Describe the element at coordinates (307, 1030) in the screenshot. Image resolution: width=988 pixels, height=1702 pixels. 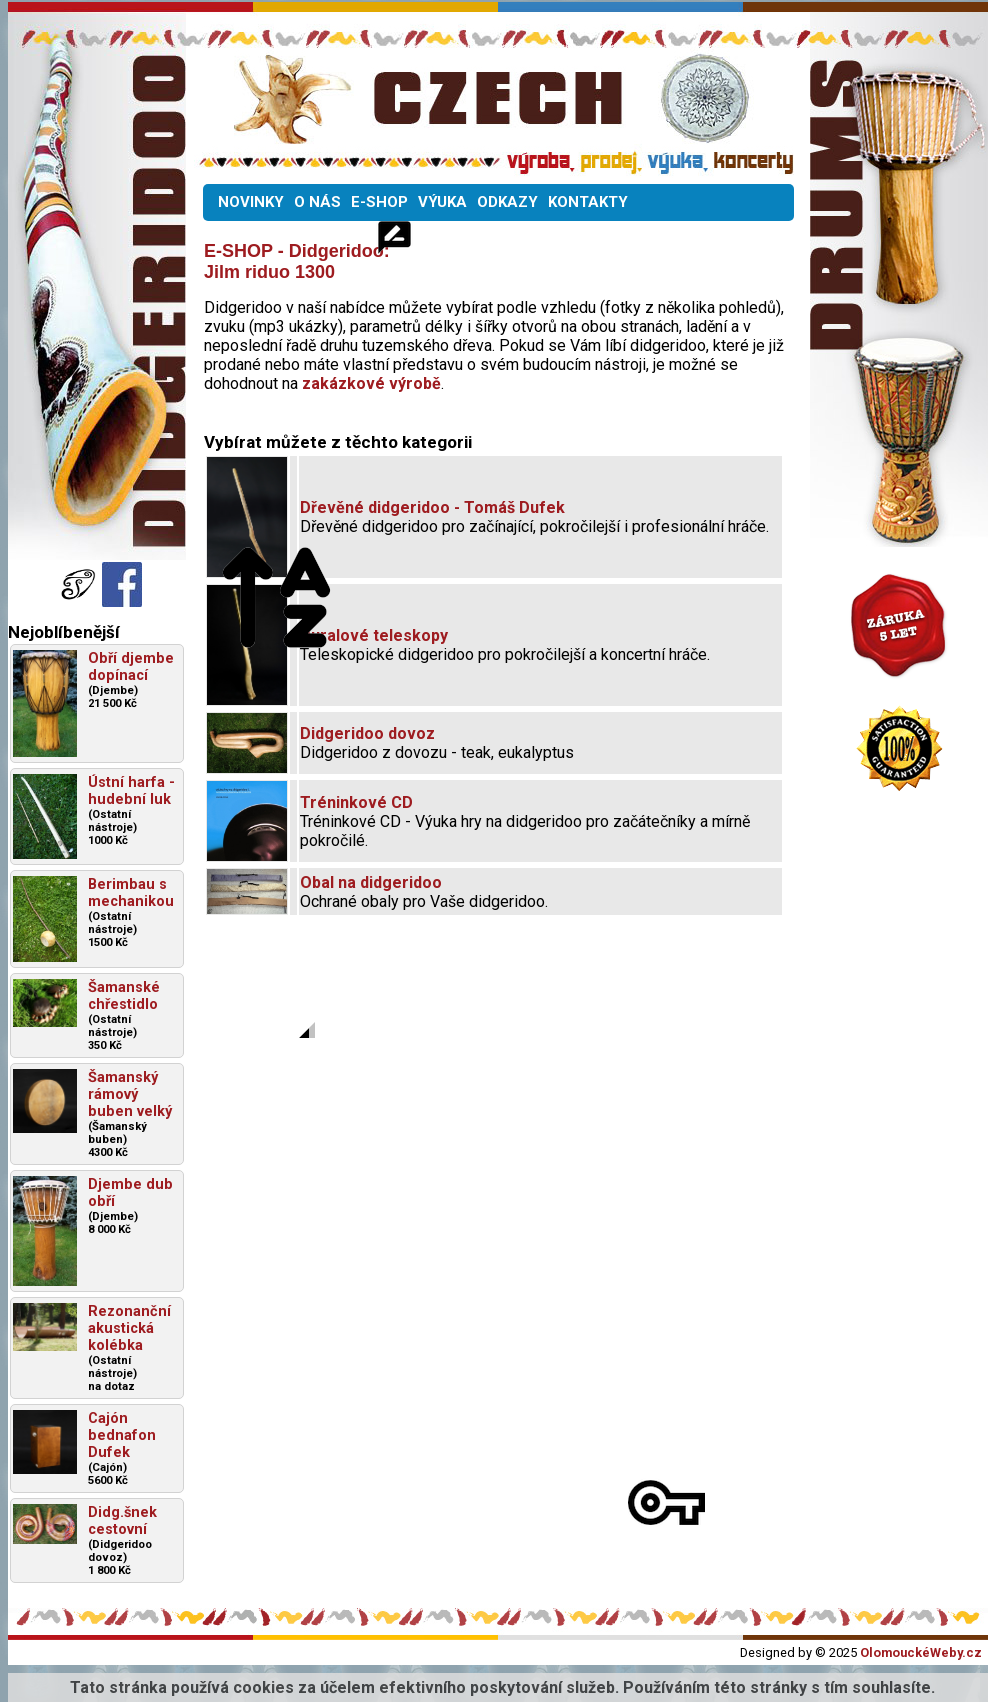
I see `indicates weak cellular signal strength (2 bars)` at that location.